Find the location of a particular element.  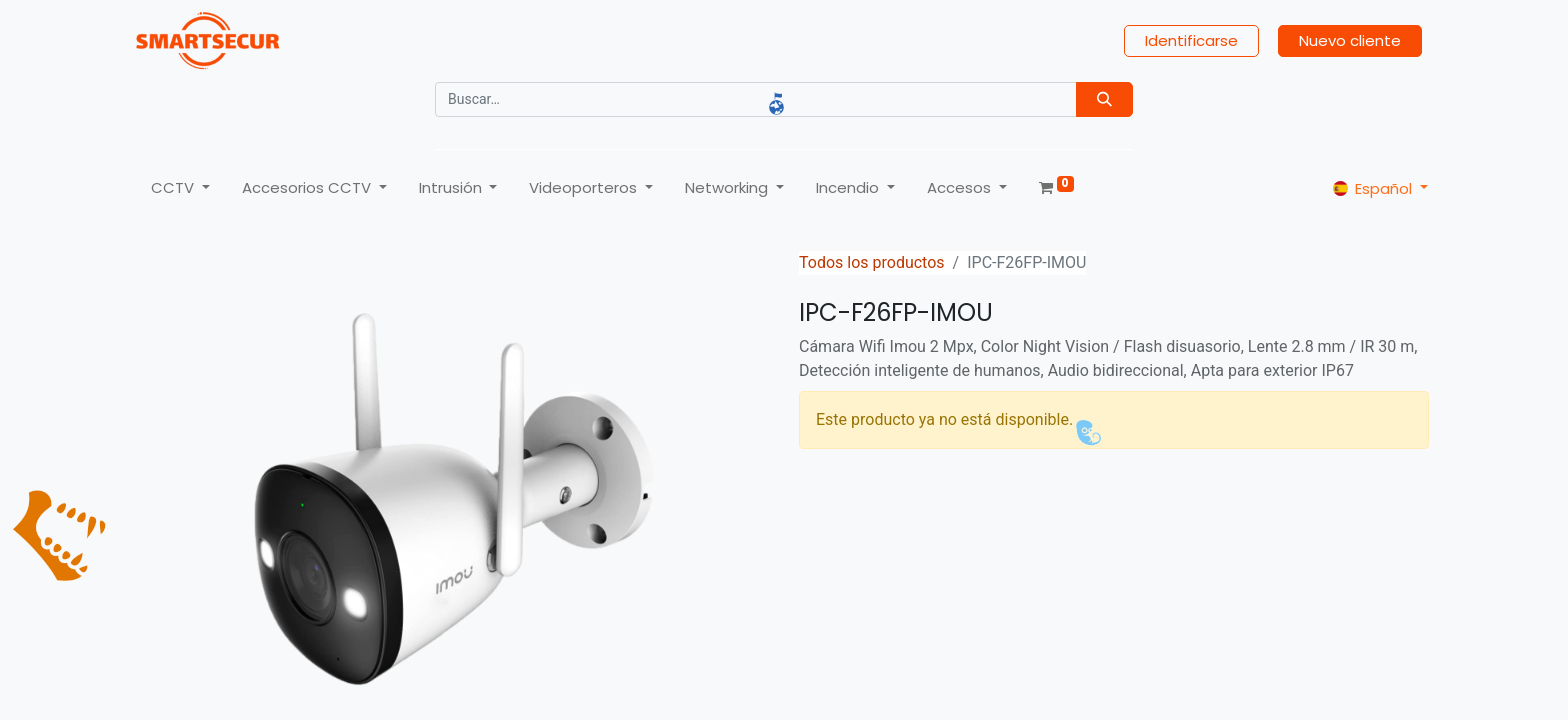

jawbone item in a game inventory is located at coordinates (59, 535).